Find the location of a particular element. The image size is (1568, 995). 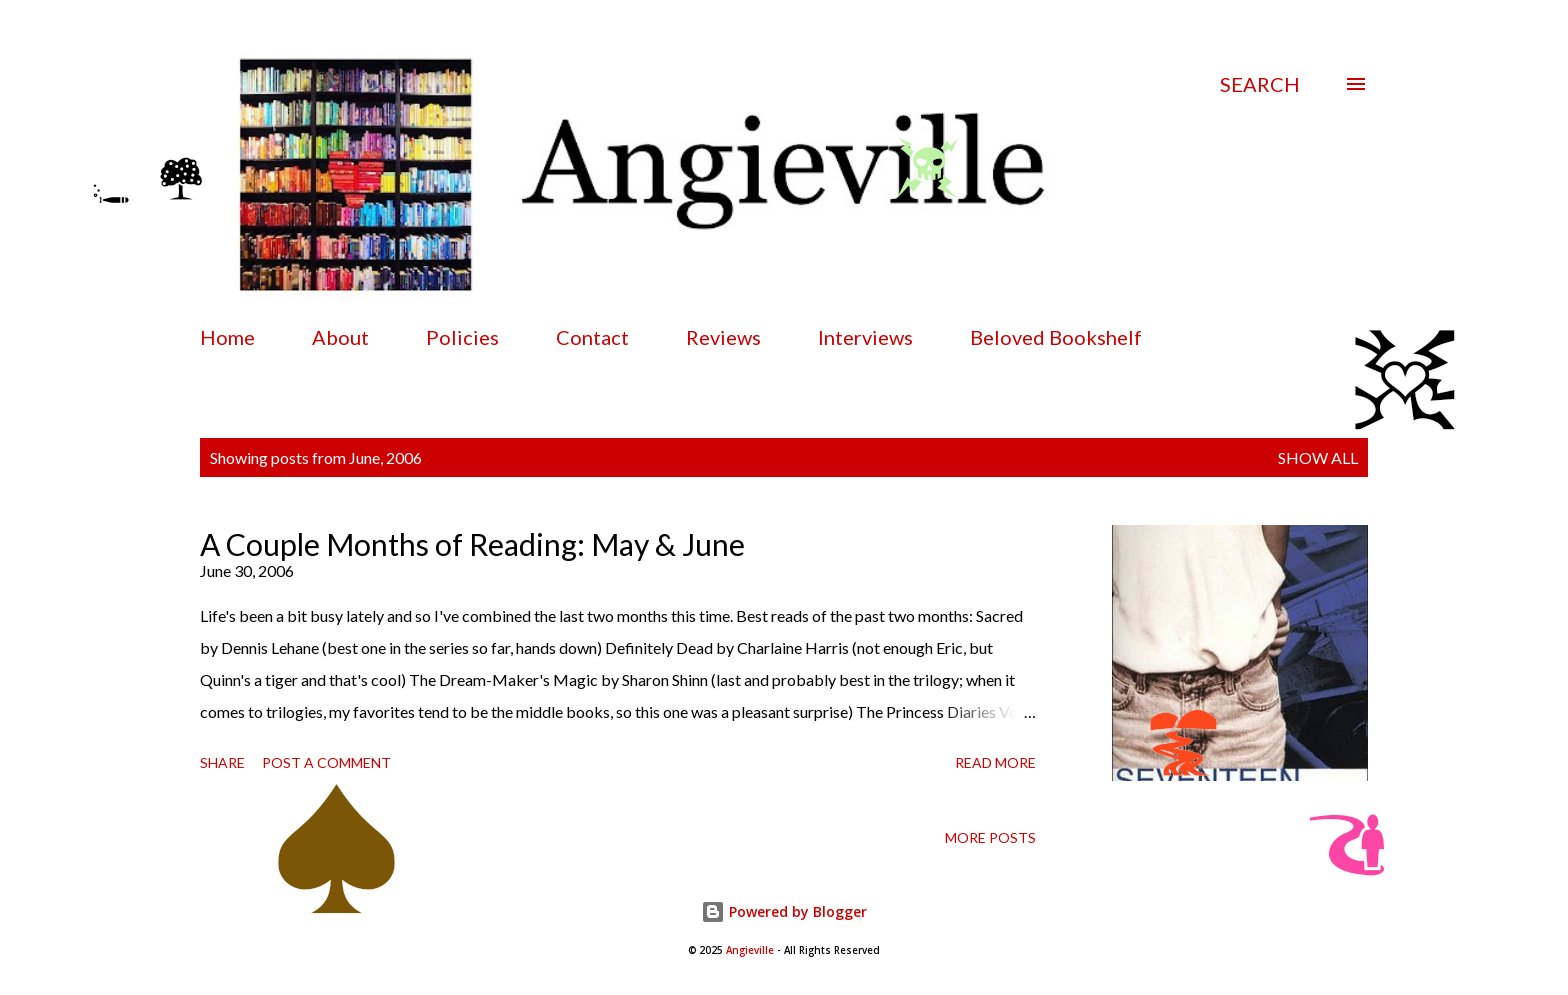

view river or waterway on map is located at coordinates (1183, 742).